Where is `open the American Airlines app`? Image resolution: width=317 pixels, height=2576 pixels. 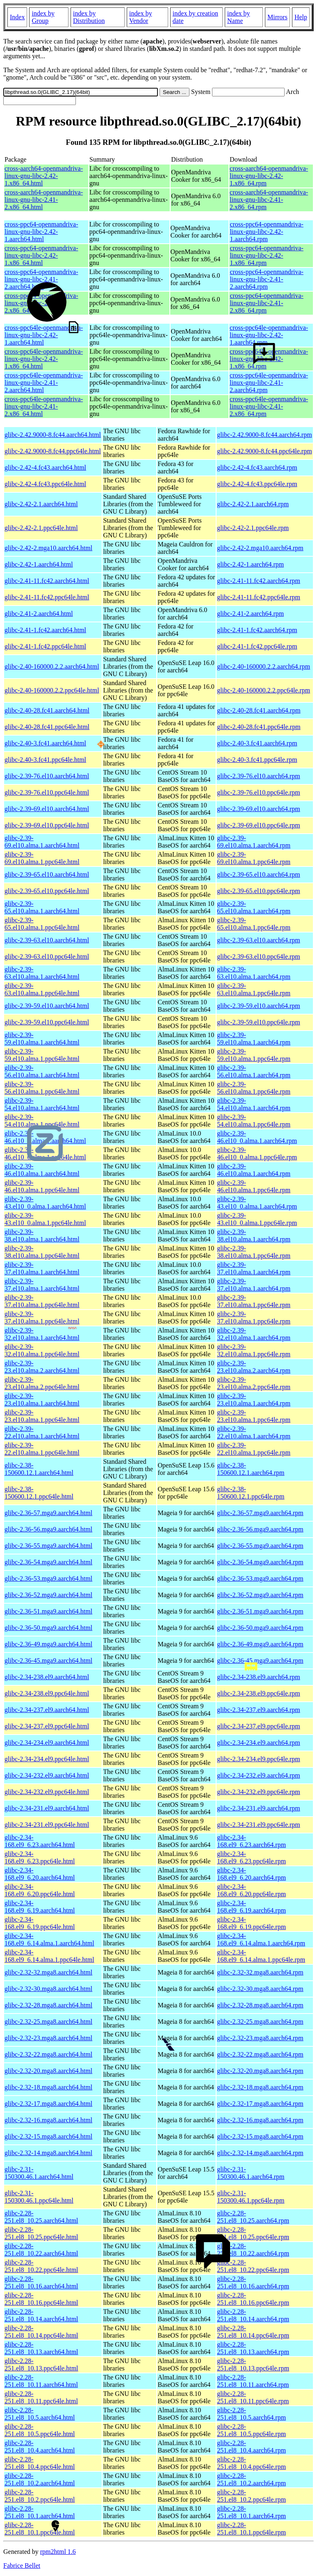
open the American Airlines app is located at coordinates (168, 2044).